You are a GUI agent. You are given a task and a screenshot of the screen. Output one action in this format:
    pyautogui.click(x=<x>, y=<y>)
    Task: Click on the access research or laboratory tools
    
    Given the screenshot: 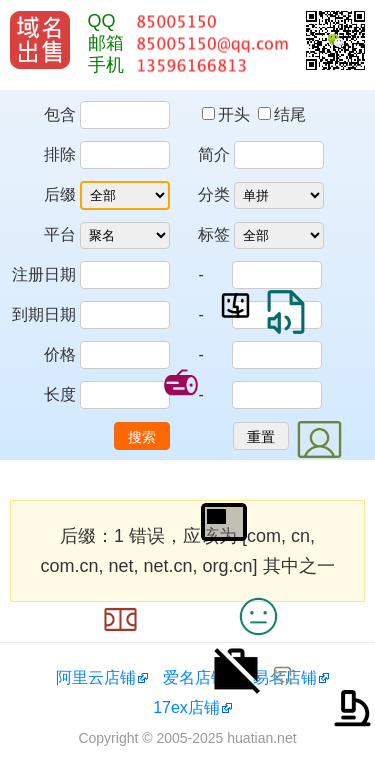 What is the action you would take?
    pyautogui.click(x=352, y=709)
    